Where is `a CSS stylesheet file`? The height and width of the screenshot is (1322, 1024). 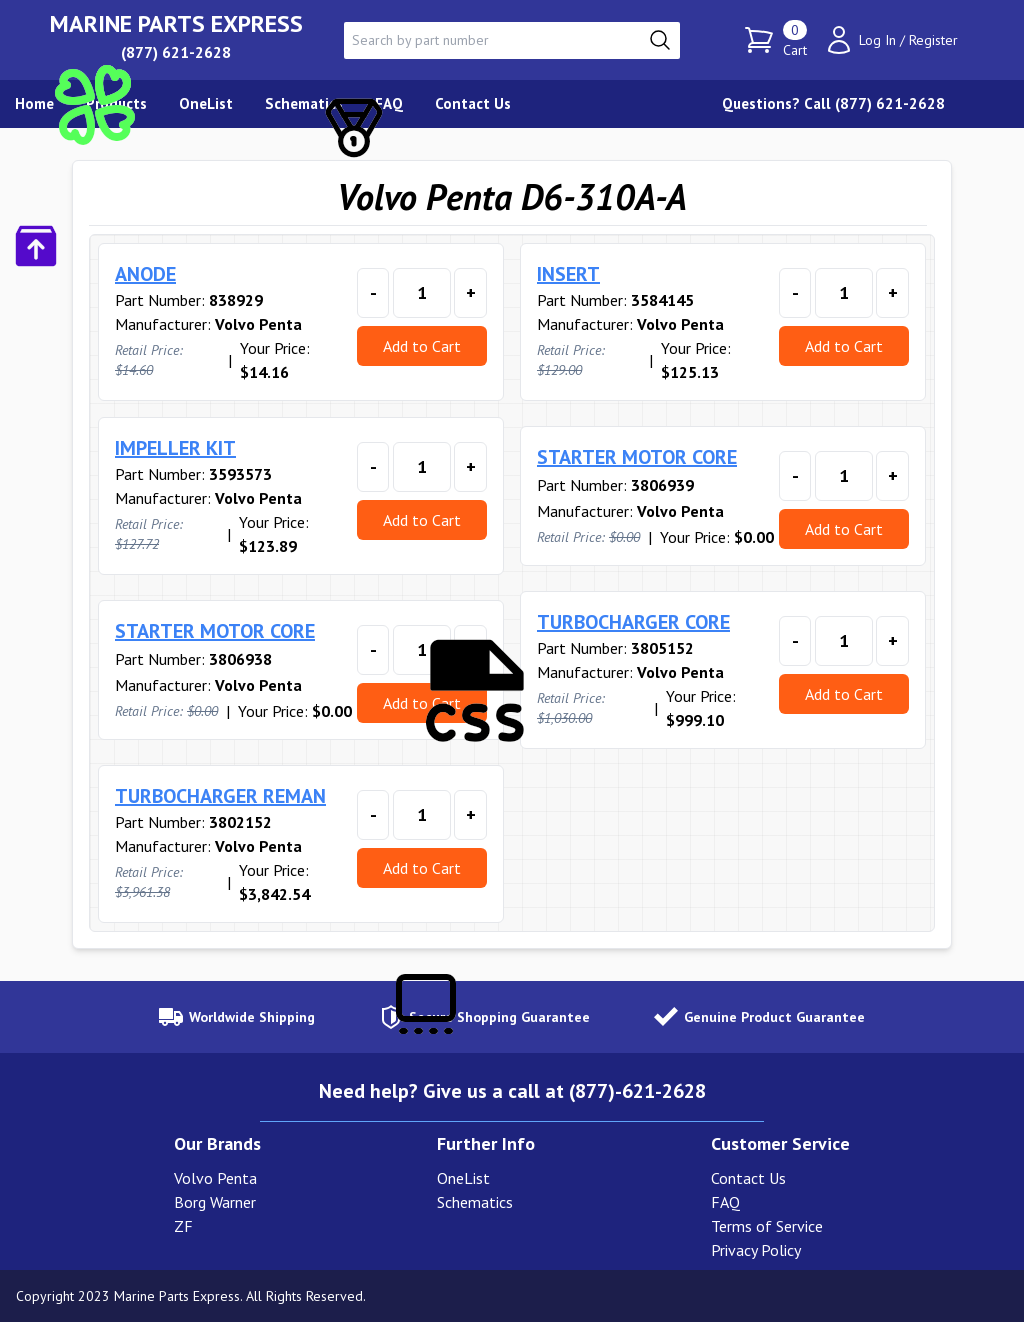 a CSS stylesheet file is located at coordinates (477, 695).